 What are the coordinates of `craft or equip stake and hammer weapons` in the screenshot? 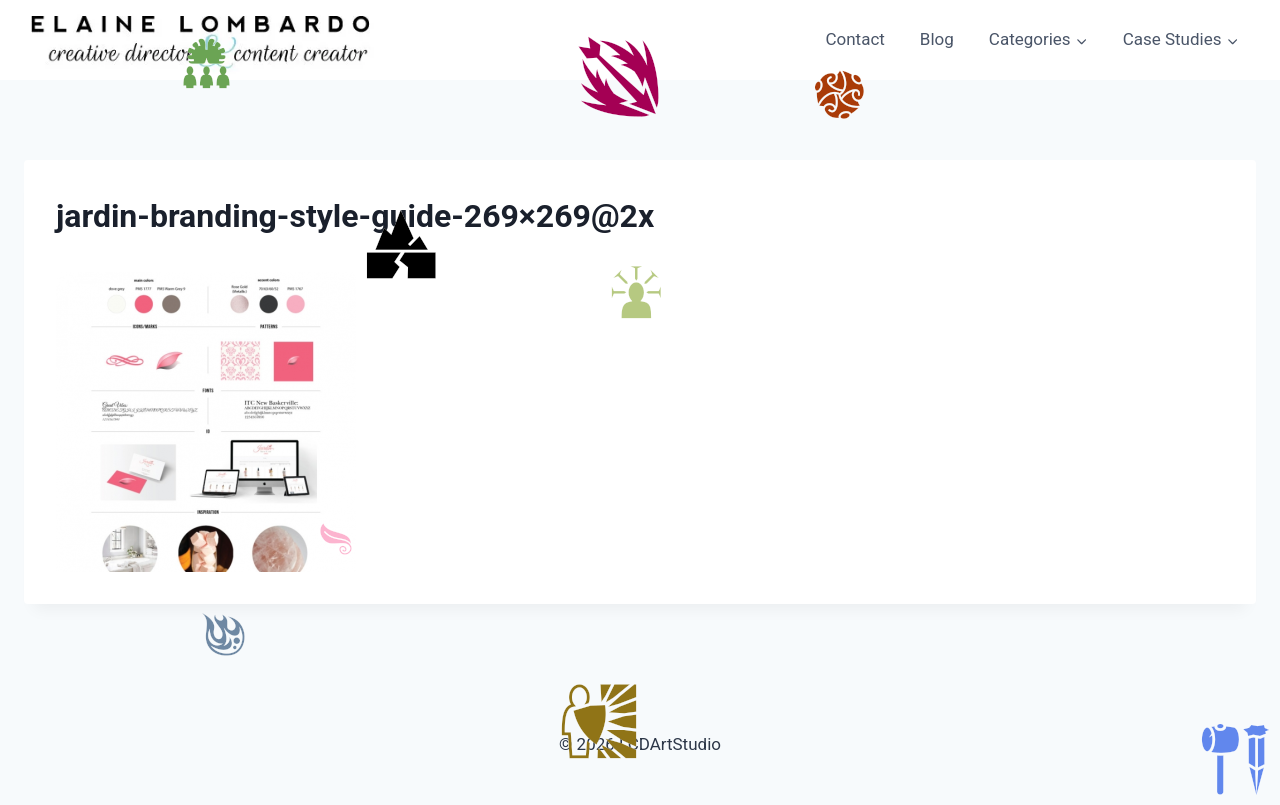 It's located at (1235, 759).